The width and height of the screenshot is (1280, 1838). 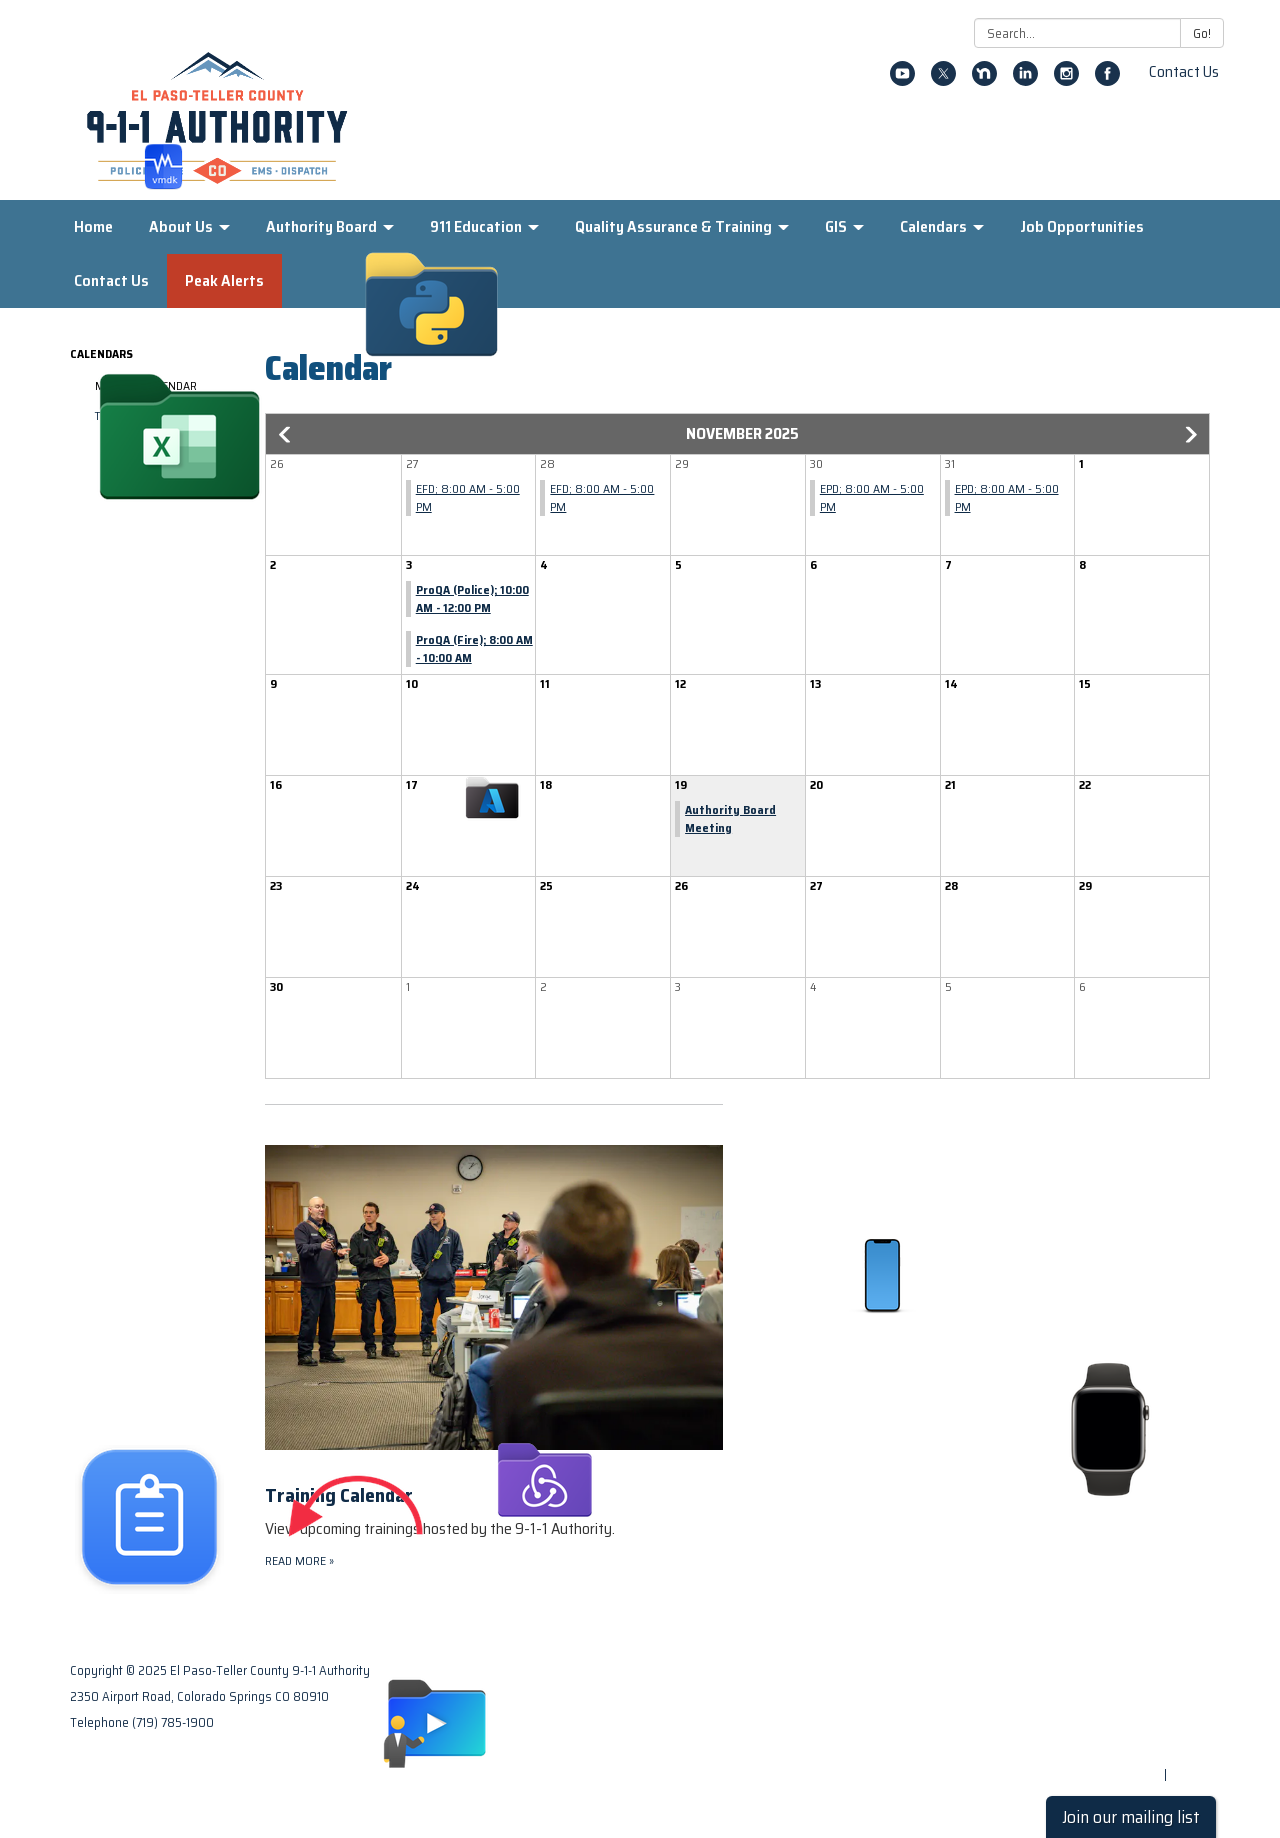 What do you see at coordinates (492, 799) in the screenshot?
I see `open azure or microsoft cloud-related files` at bounding box center [492, 799].